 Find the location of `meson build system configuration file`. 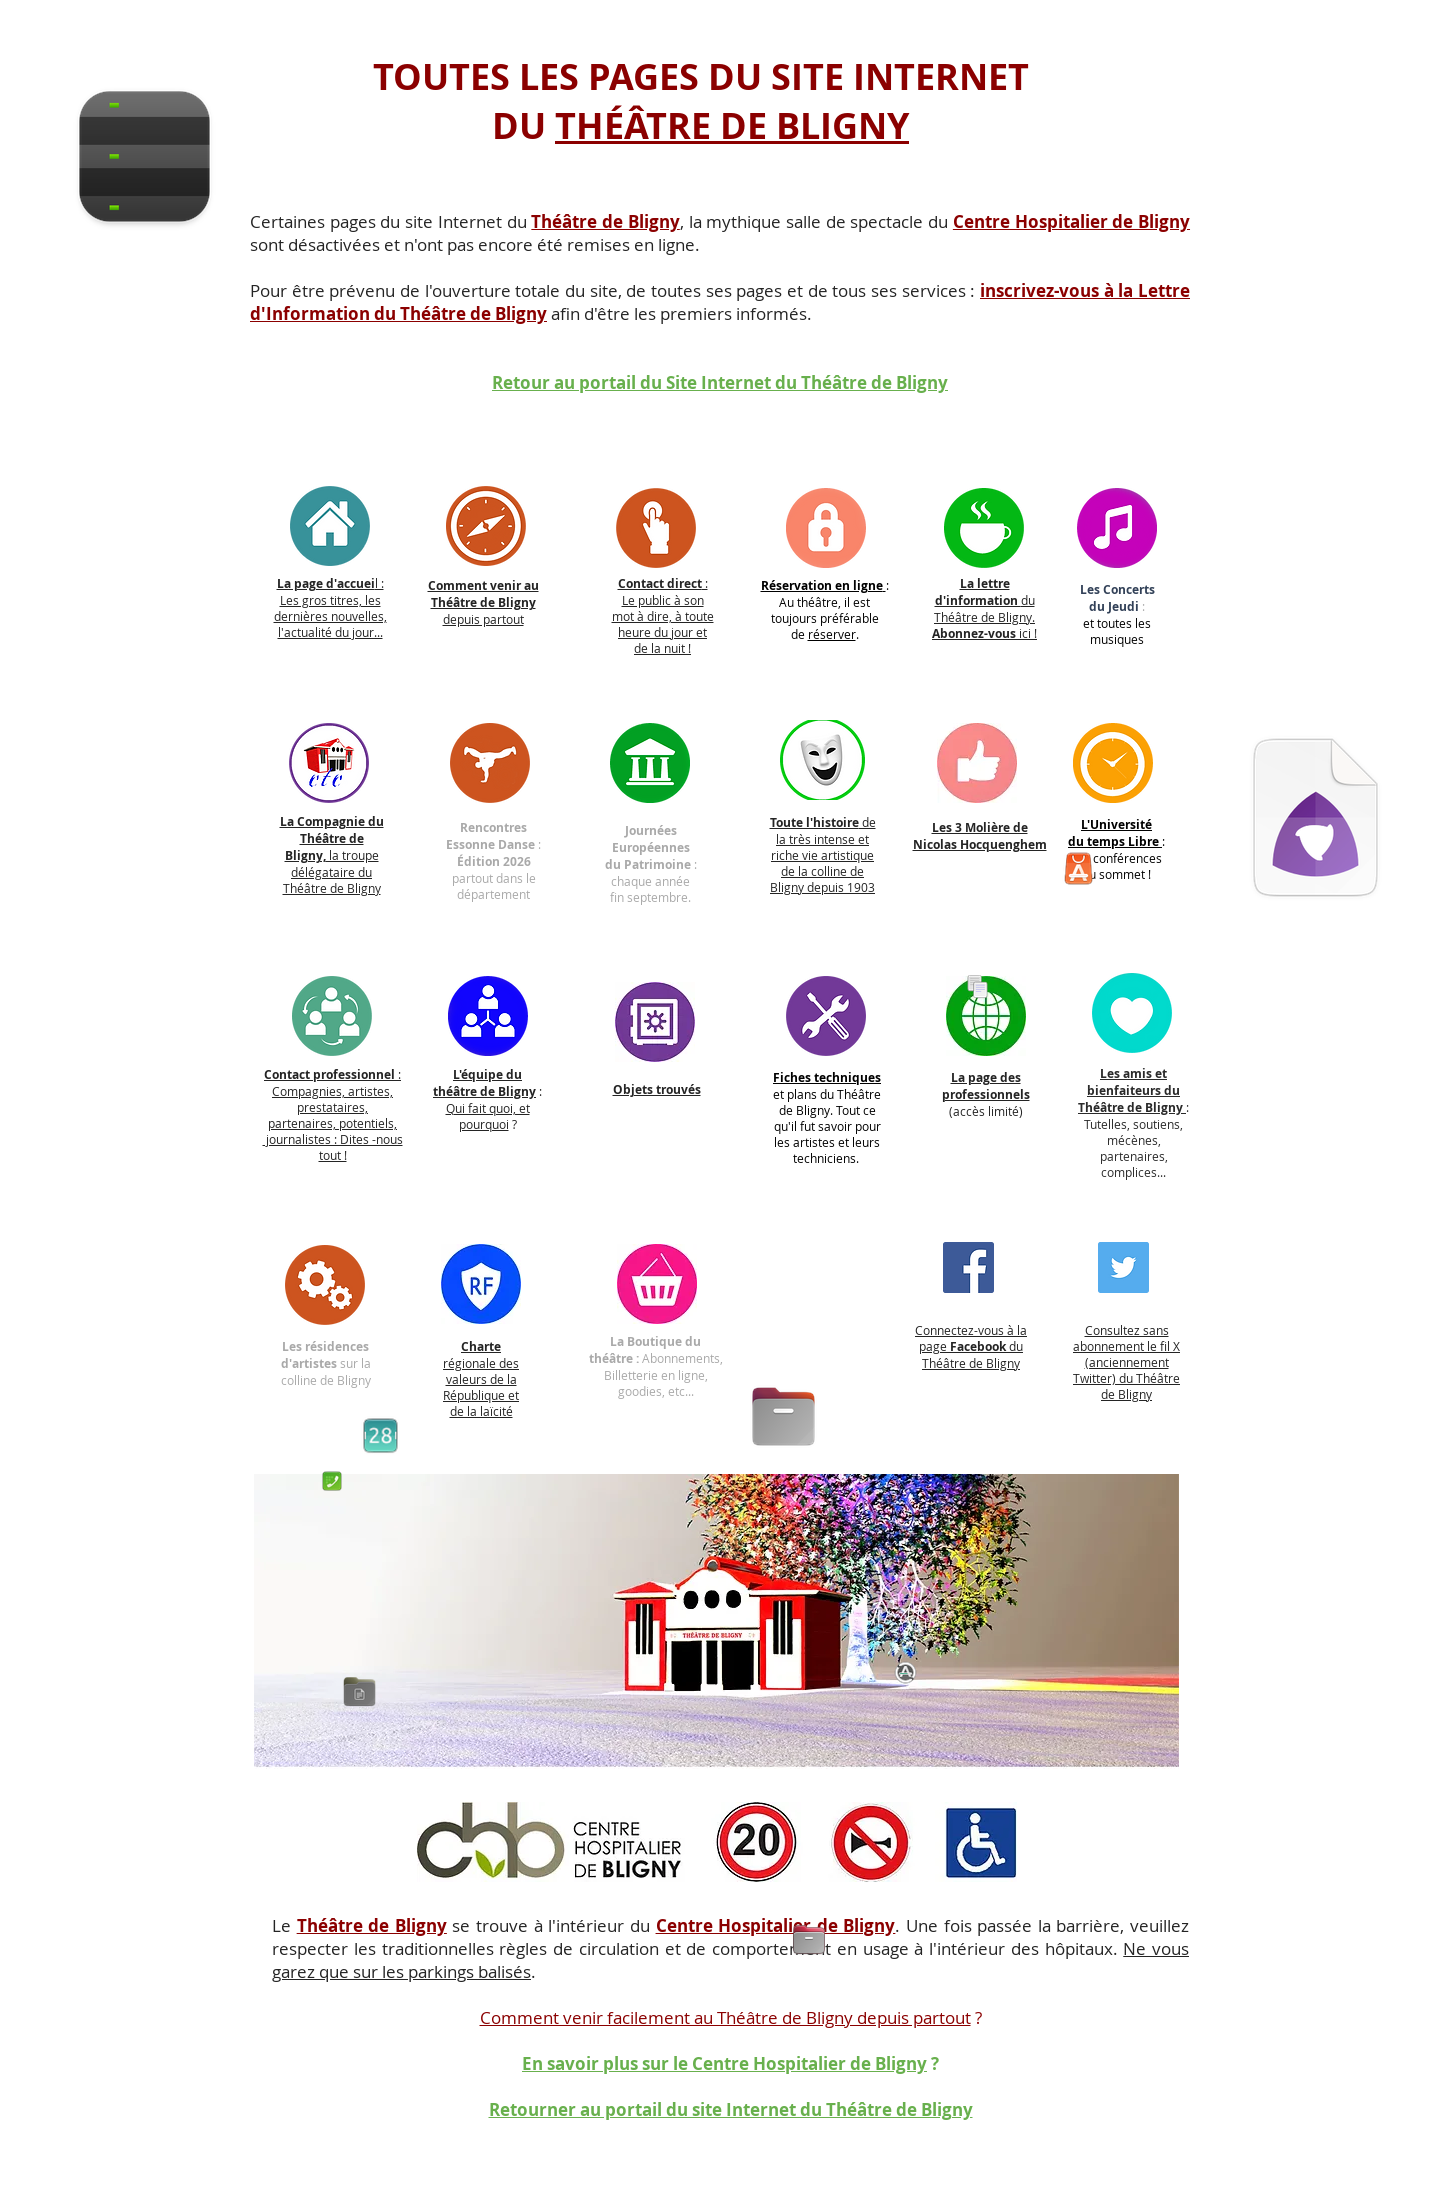

meson build system configuration file is located at coordinates (1315, 817).